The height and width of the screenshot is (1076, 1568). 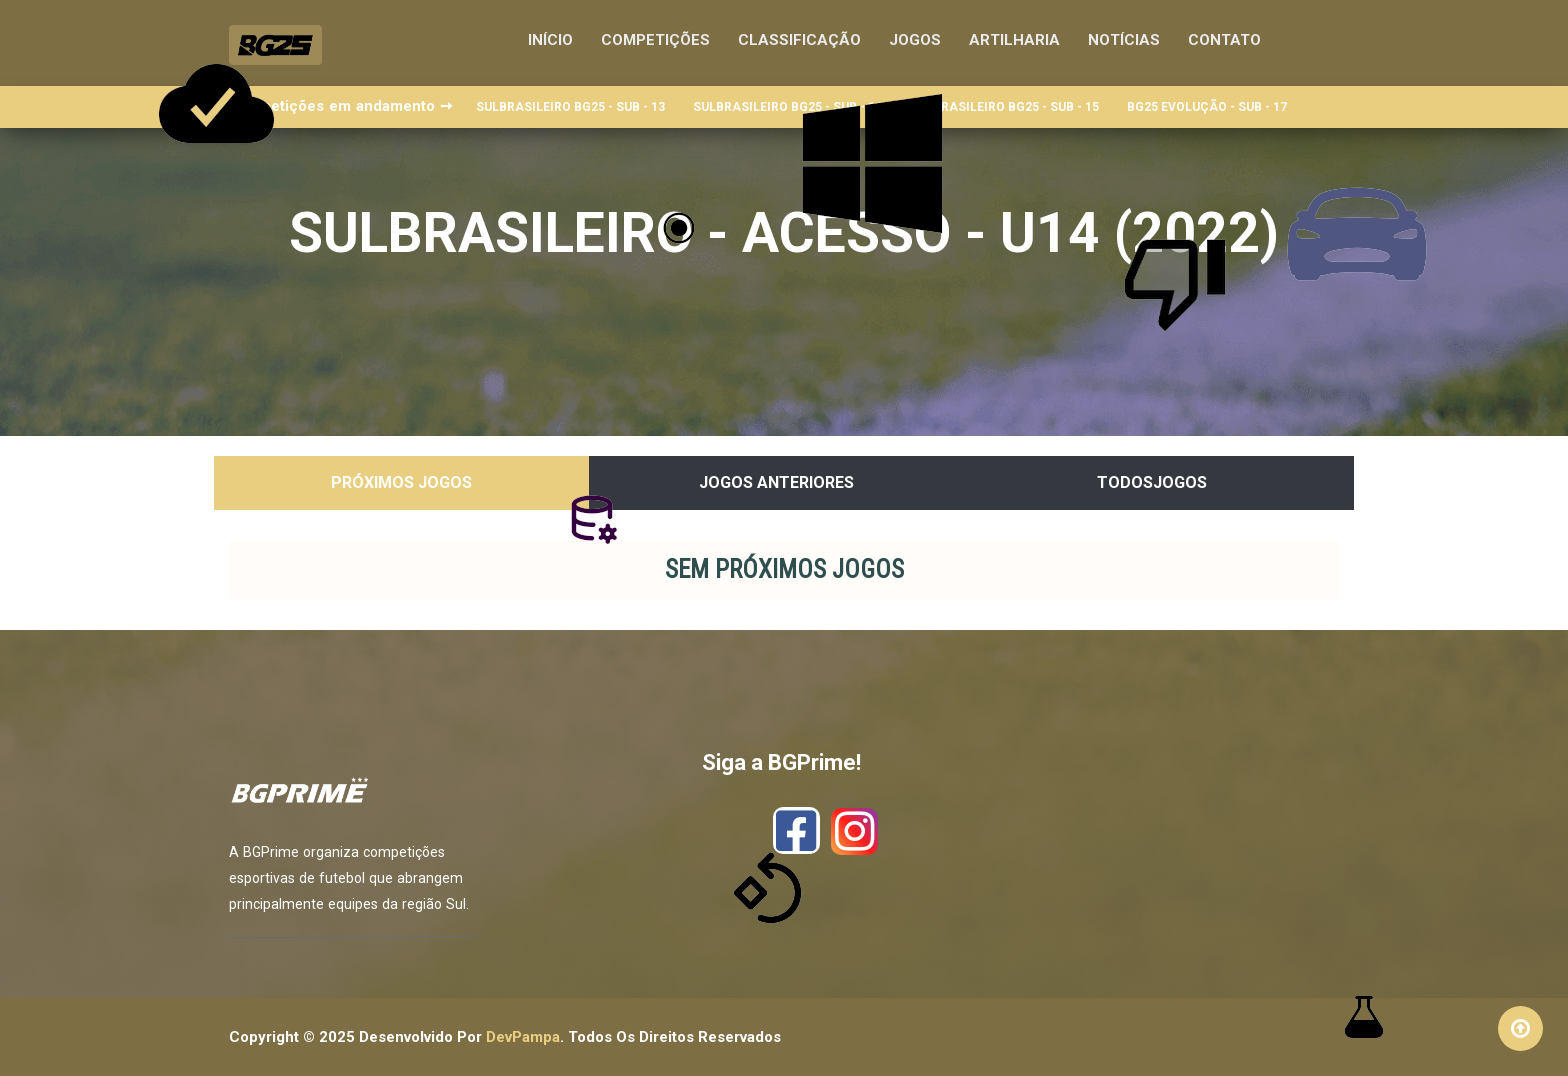 What do you see at coordinates (1357, 234) in the screenshot?
I see `access vehicle or car-related features` at bounding box center [1357, 234].